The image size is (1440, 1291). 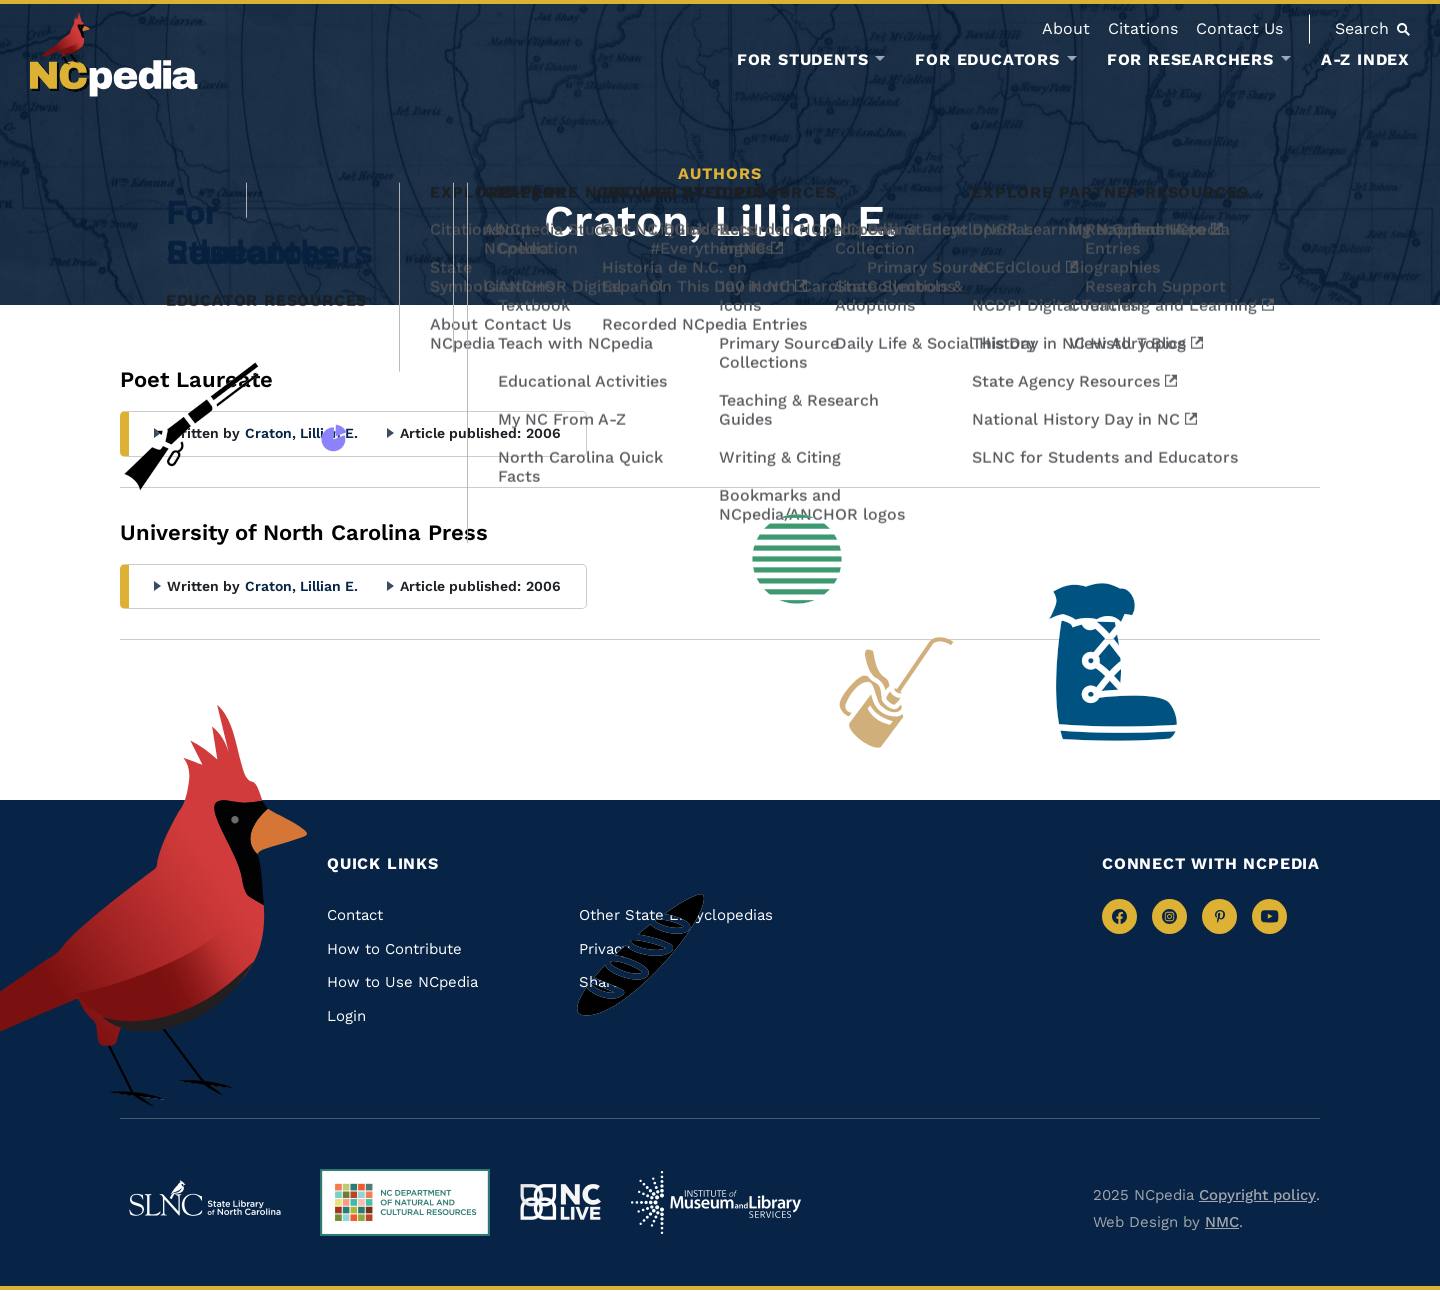 What do you see at coordinates (896, 692) in the screenshot?
I see `apply lubrication or maintenance to equipment` at bounding box center [896, 692].